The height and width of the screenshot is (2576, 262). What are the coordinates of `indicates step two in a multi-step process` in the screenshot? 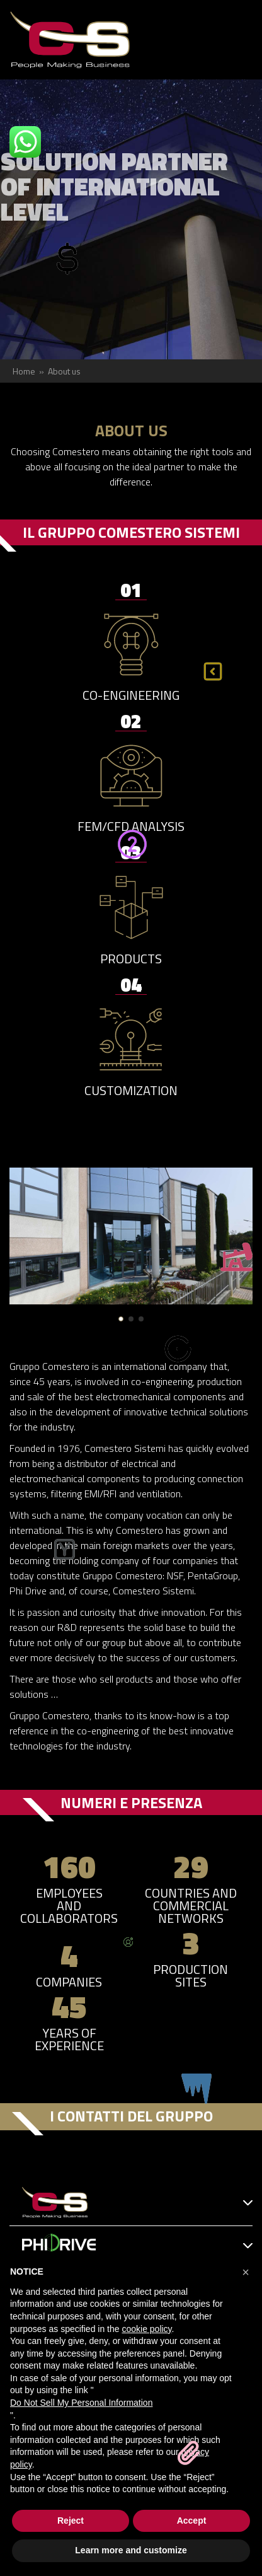 It's located at (132, 844).